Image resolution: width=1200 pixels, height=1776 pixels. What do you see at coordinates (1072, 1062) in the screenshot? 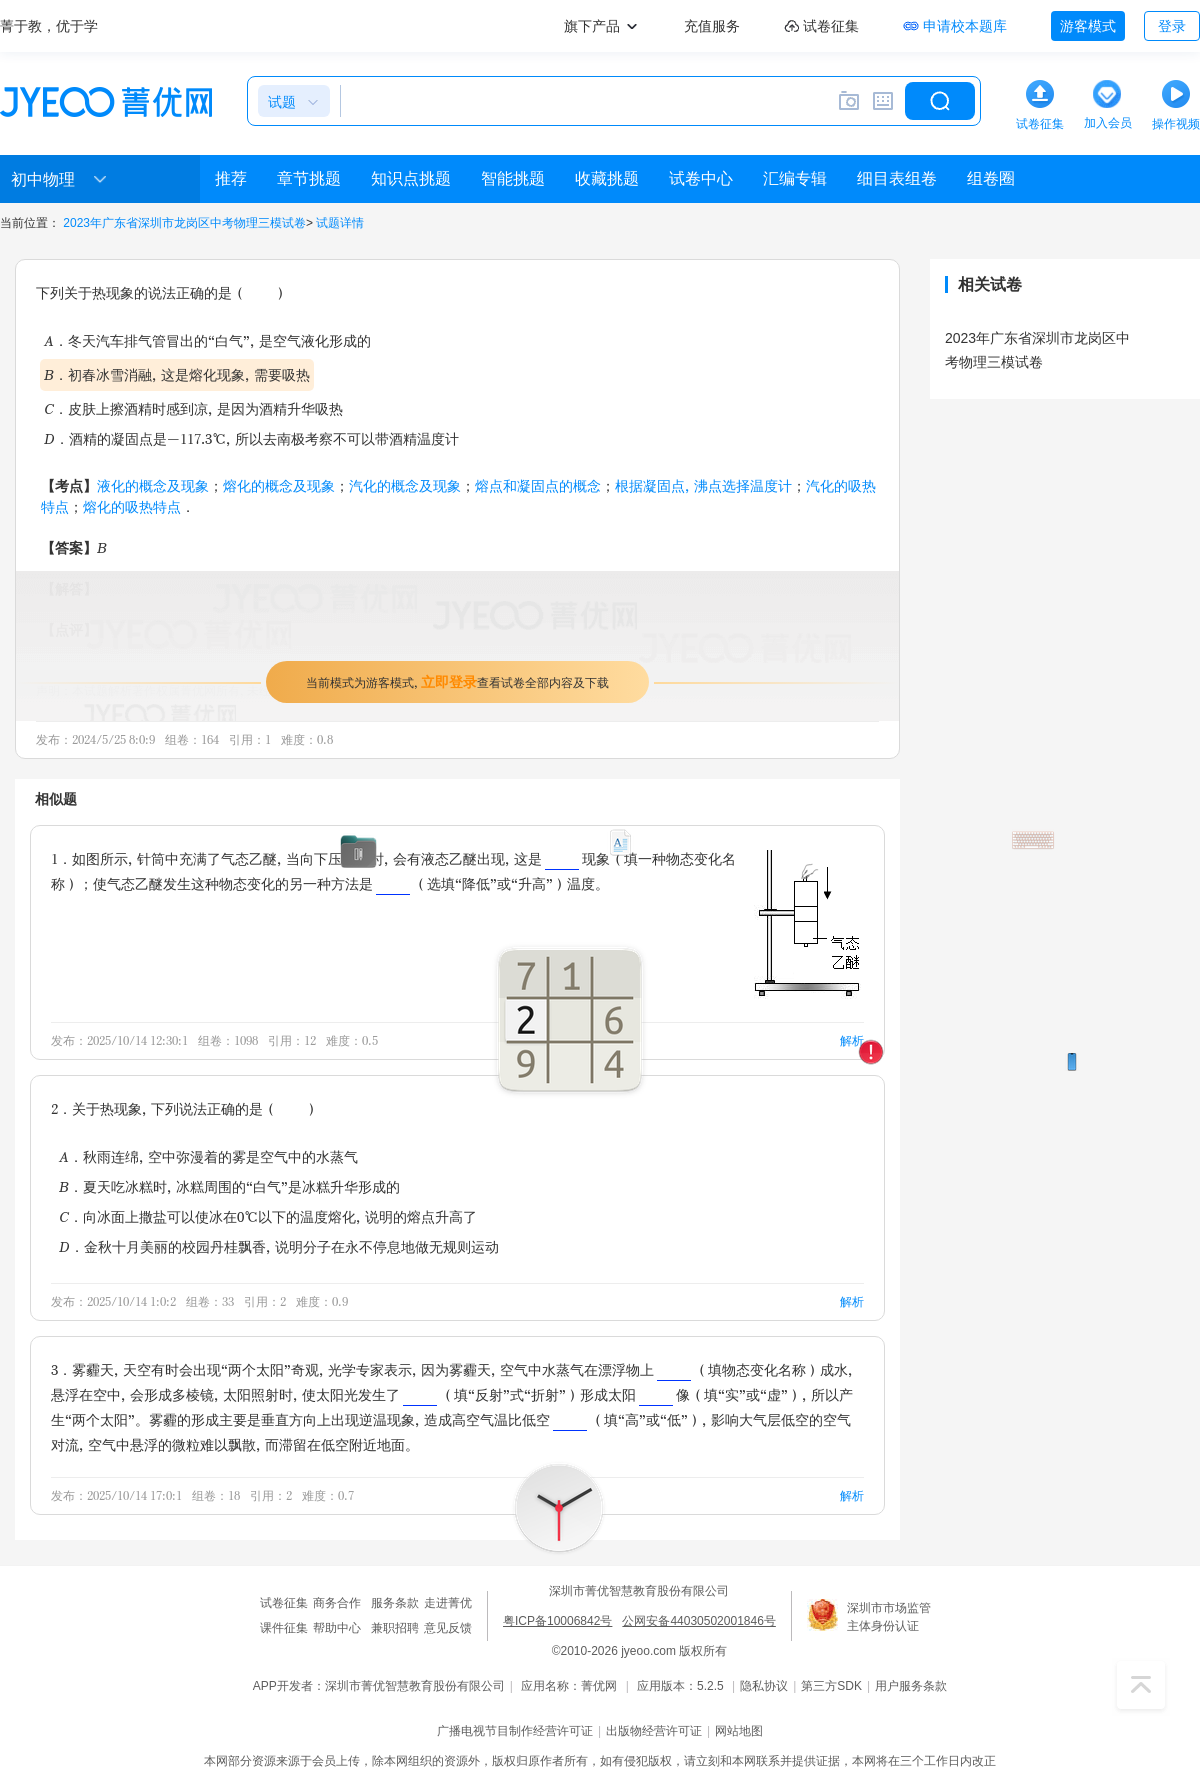
I see `indicates a connected iPhone 14 Pro device` at bounding box center [1072, 1062].